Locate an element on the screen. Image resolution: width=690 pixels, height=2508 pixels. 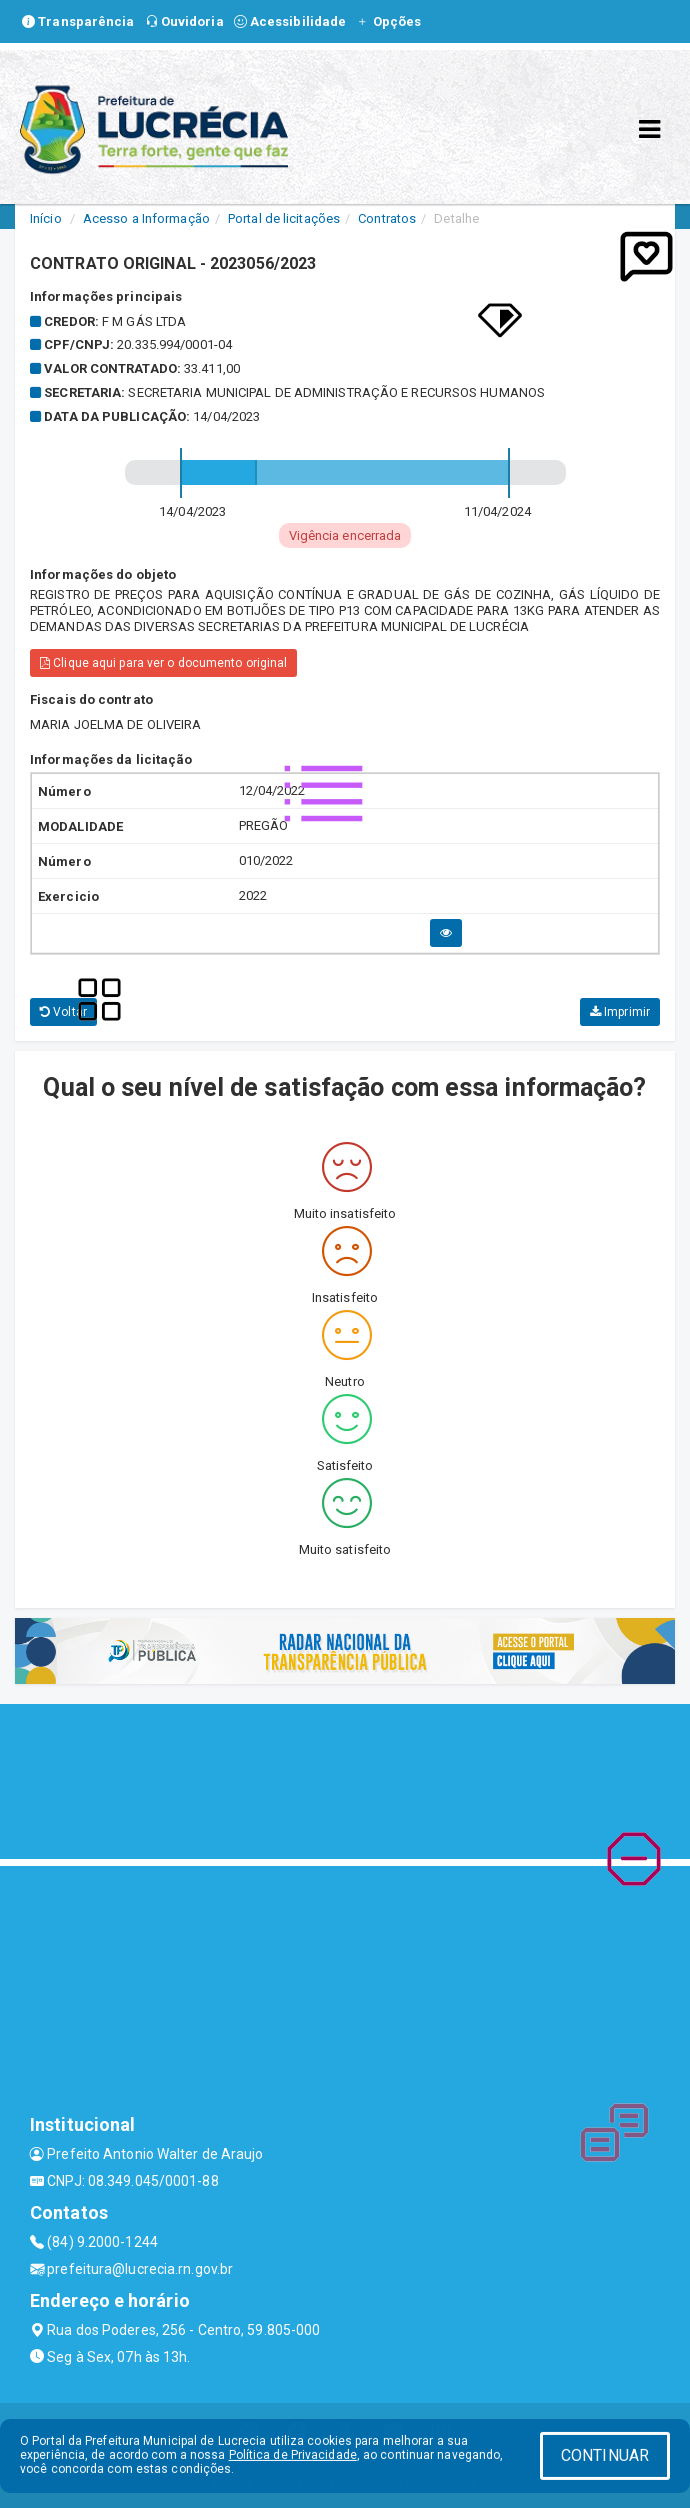
view items as a bulleted list is located at coordinates (323, 793).